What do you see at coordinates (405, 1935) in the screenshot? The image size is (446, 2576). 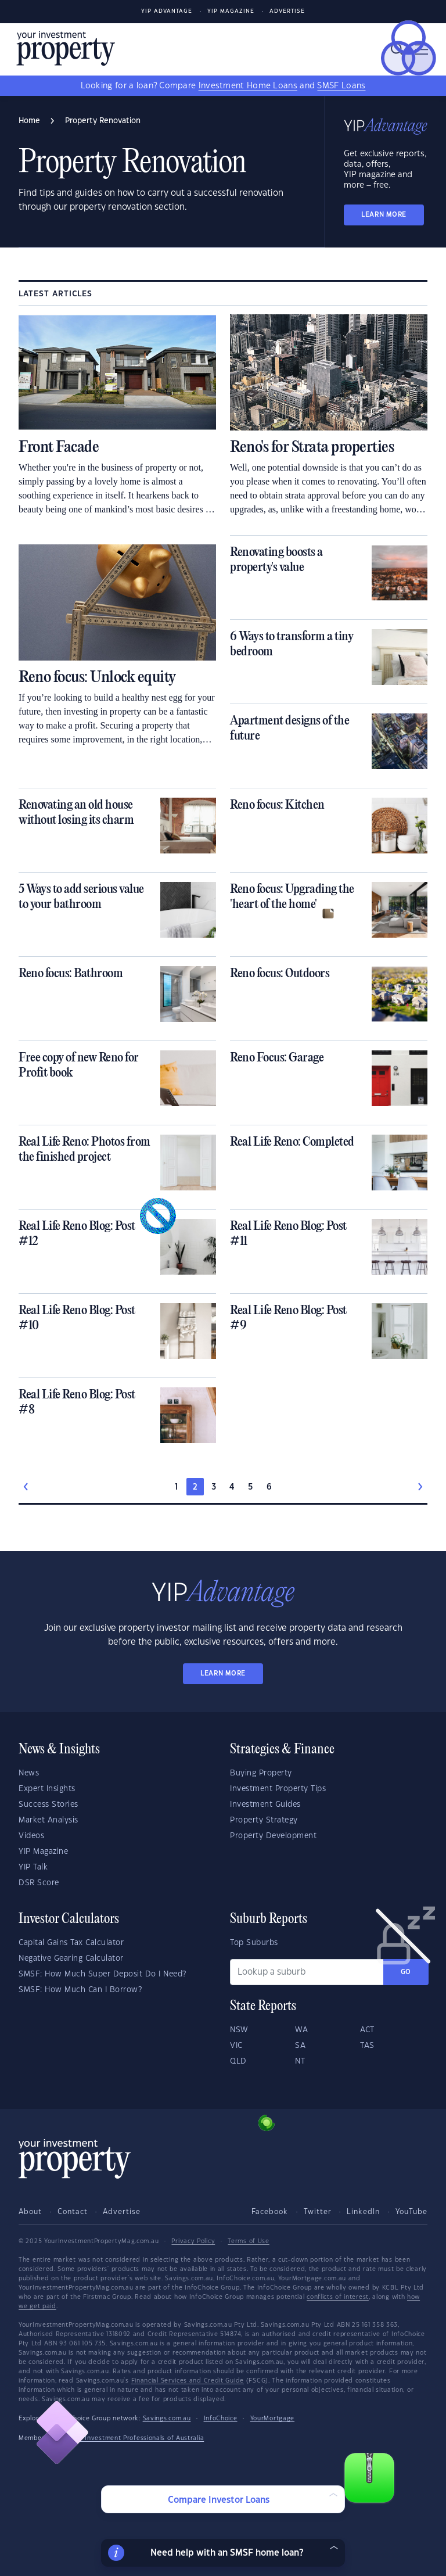 I see `system sleep mode is currently disabled` at bounding box center [405, 1935].